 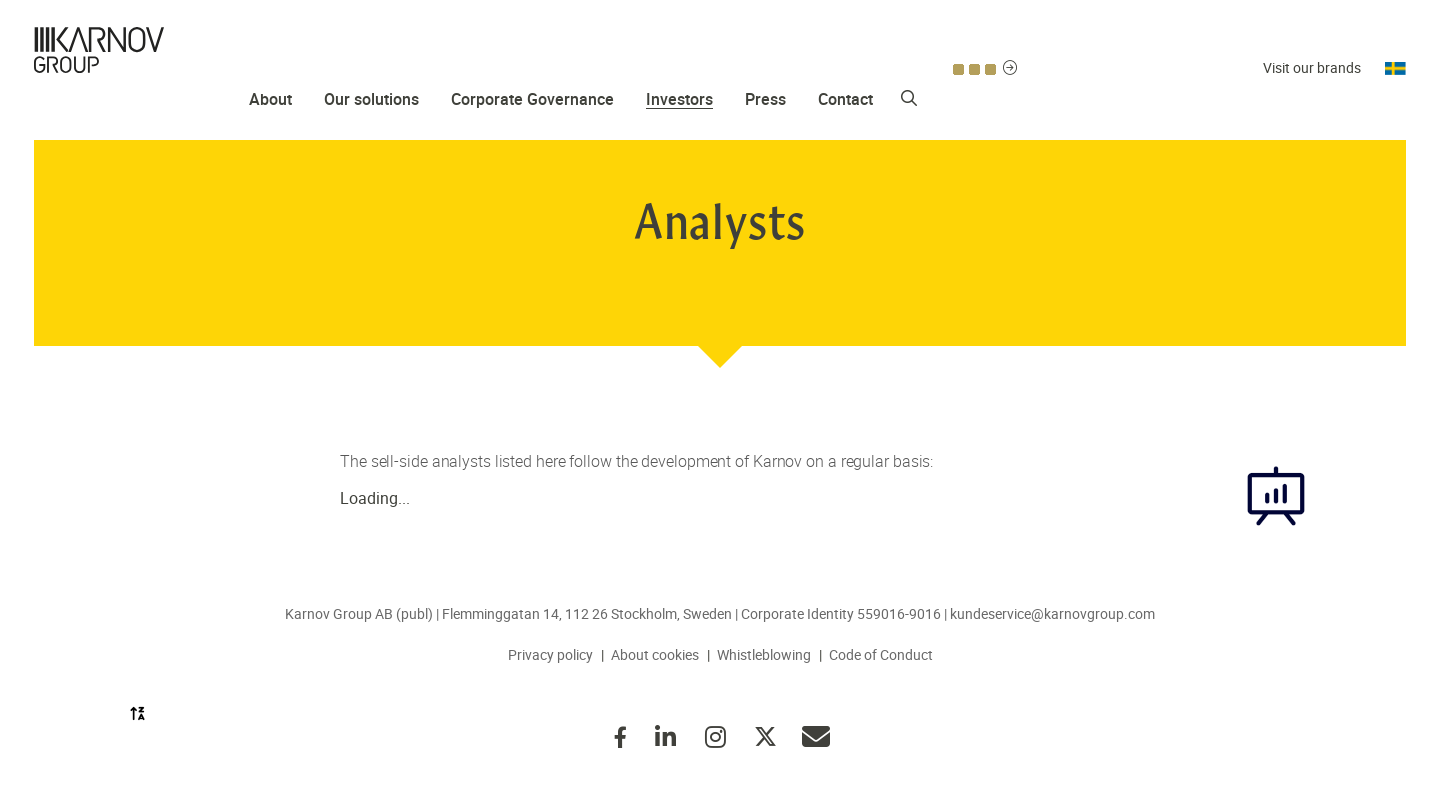 I want to click on sort items alphabetically from Z to A, so click(x=137, y=713).